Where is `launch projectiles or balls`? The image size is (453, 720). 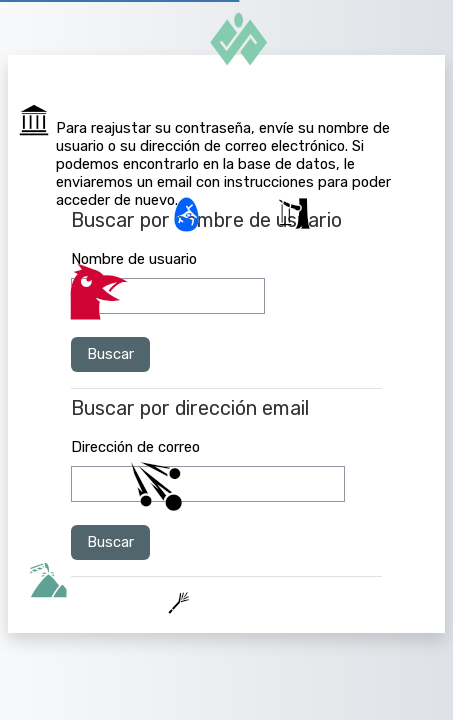 launch projectiles or balls is located at coordinates (157, 485).